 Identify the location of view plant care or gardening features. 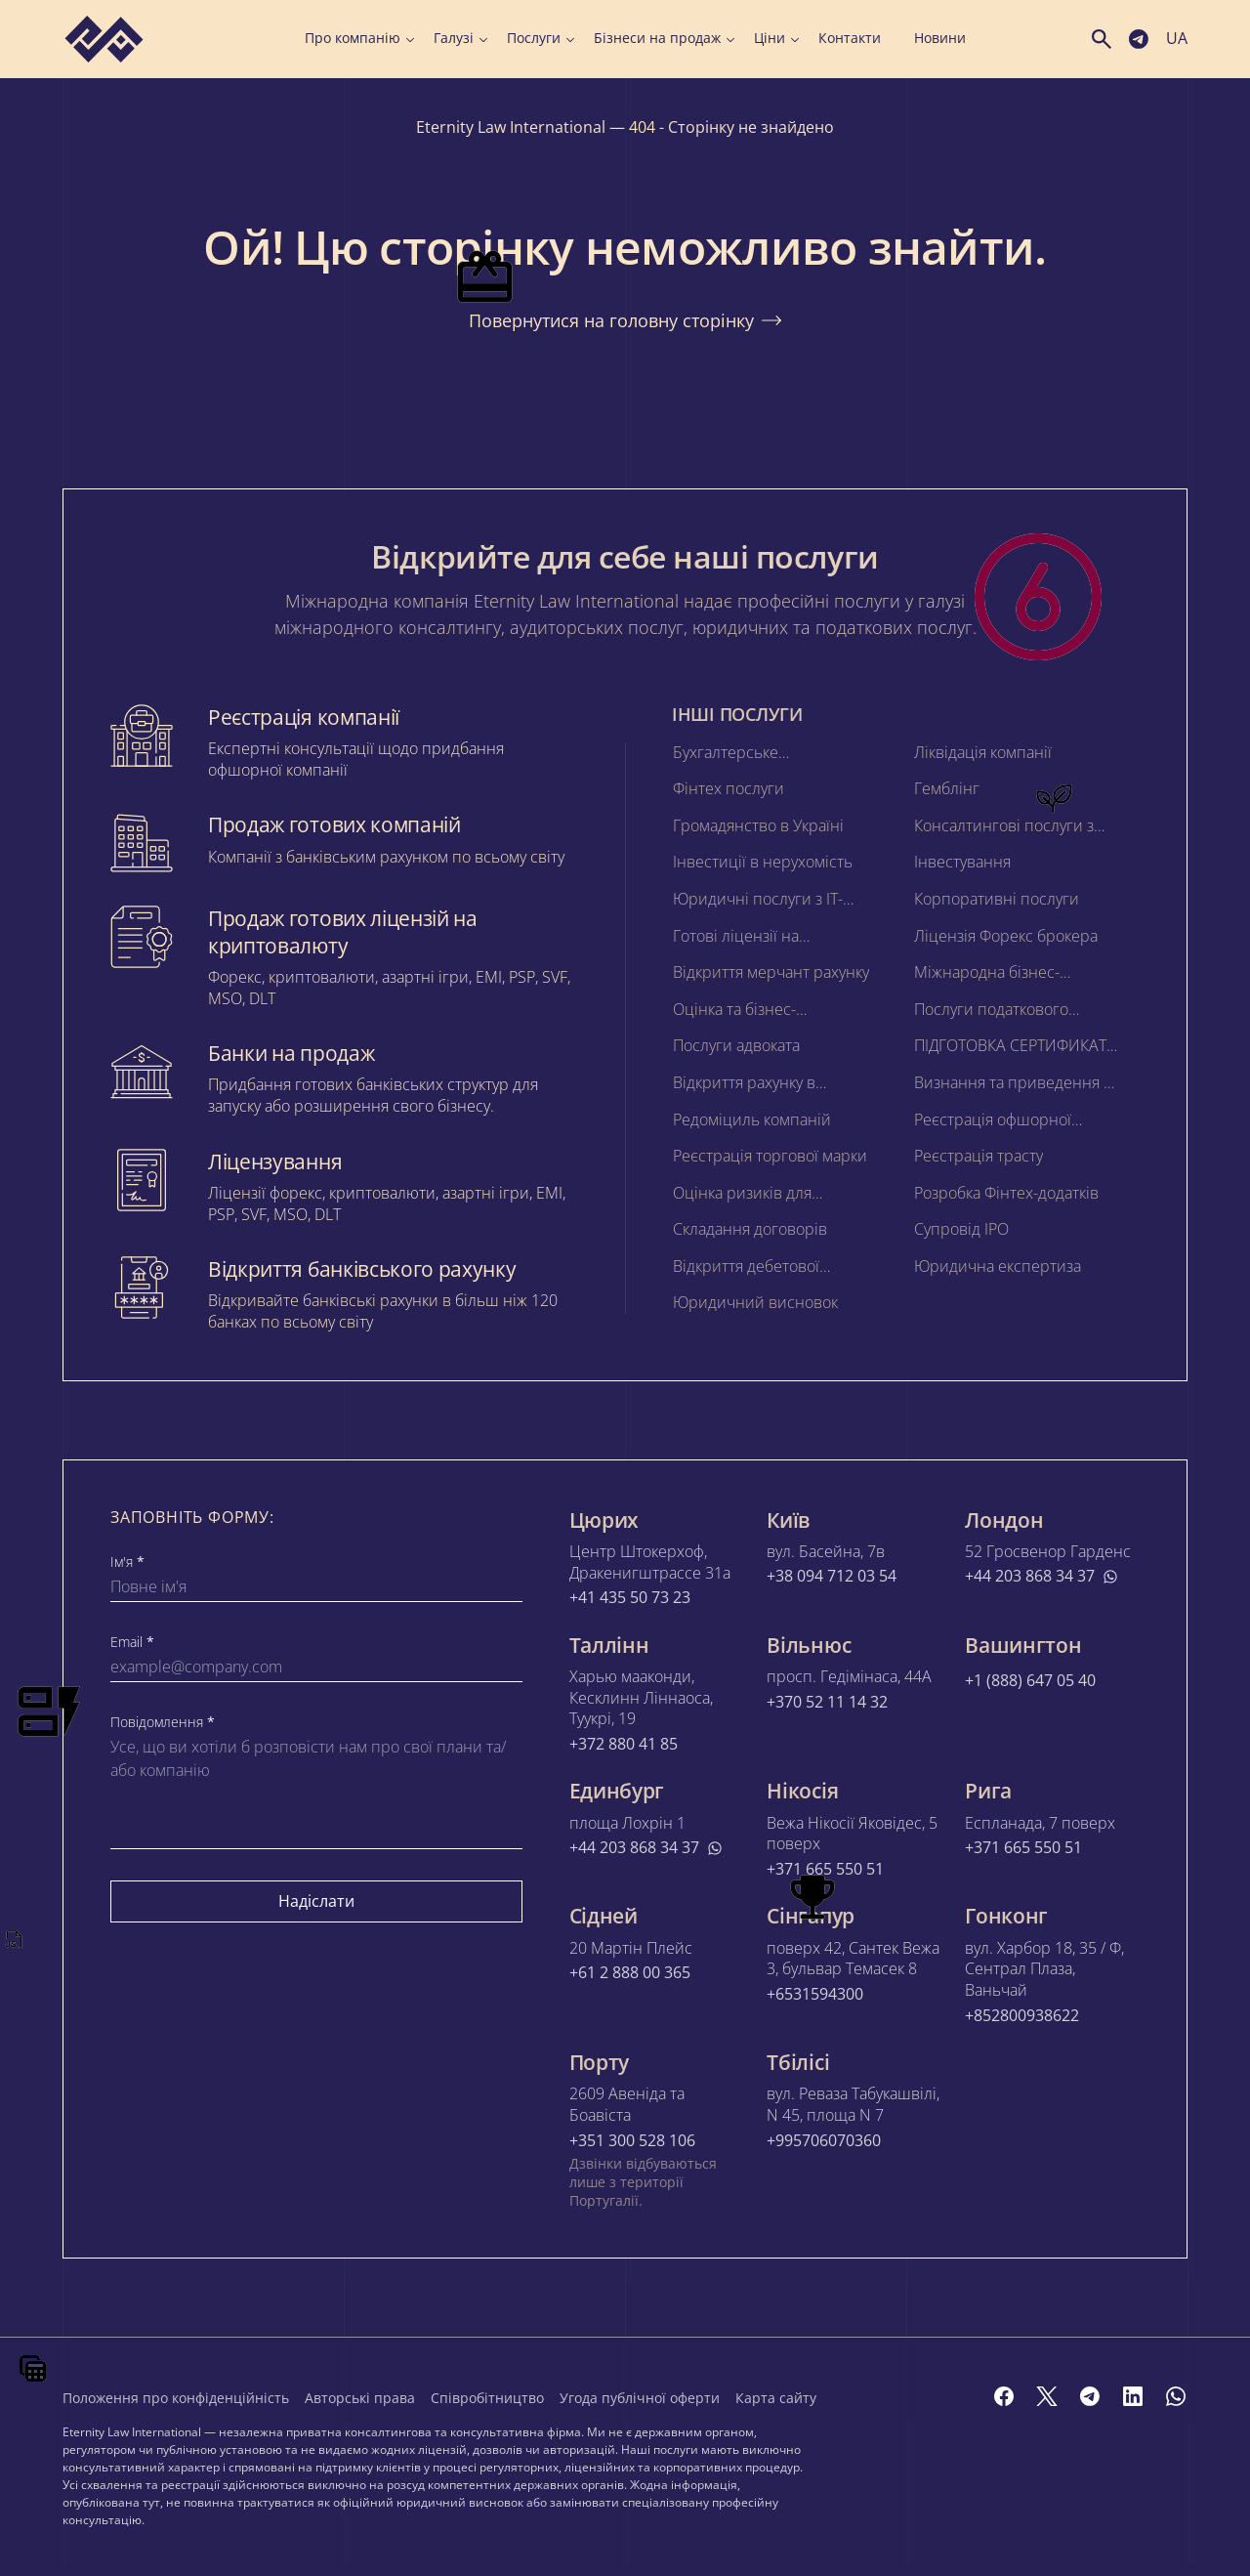
(1054, 797).